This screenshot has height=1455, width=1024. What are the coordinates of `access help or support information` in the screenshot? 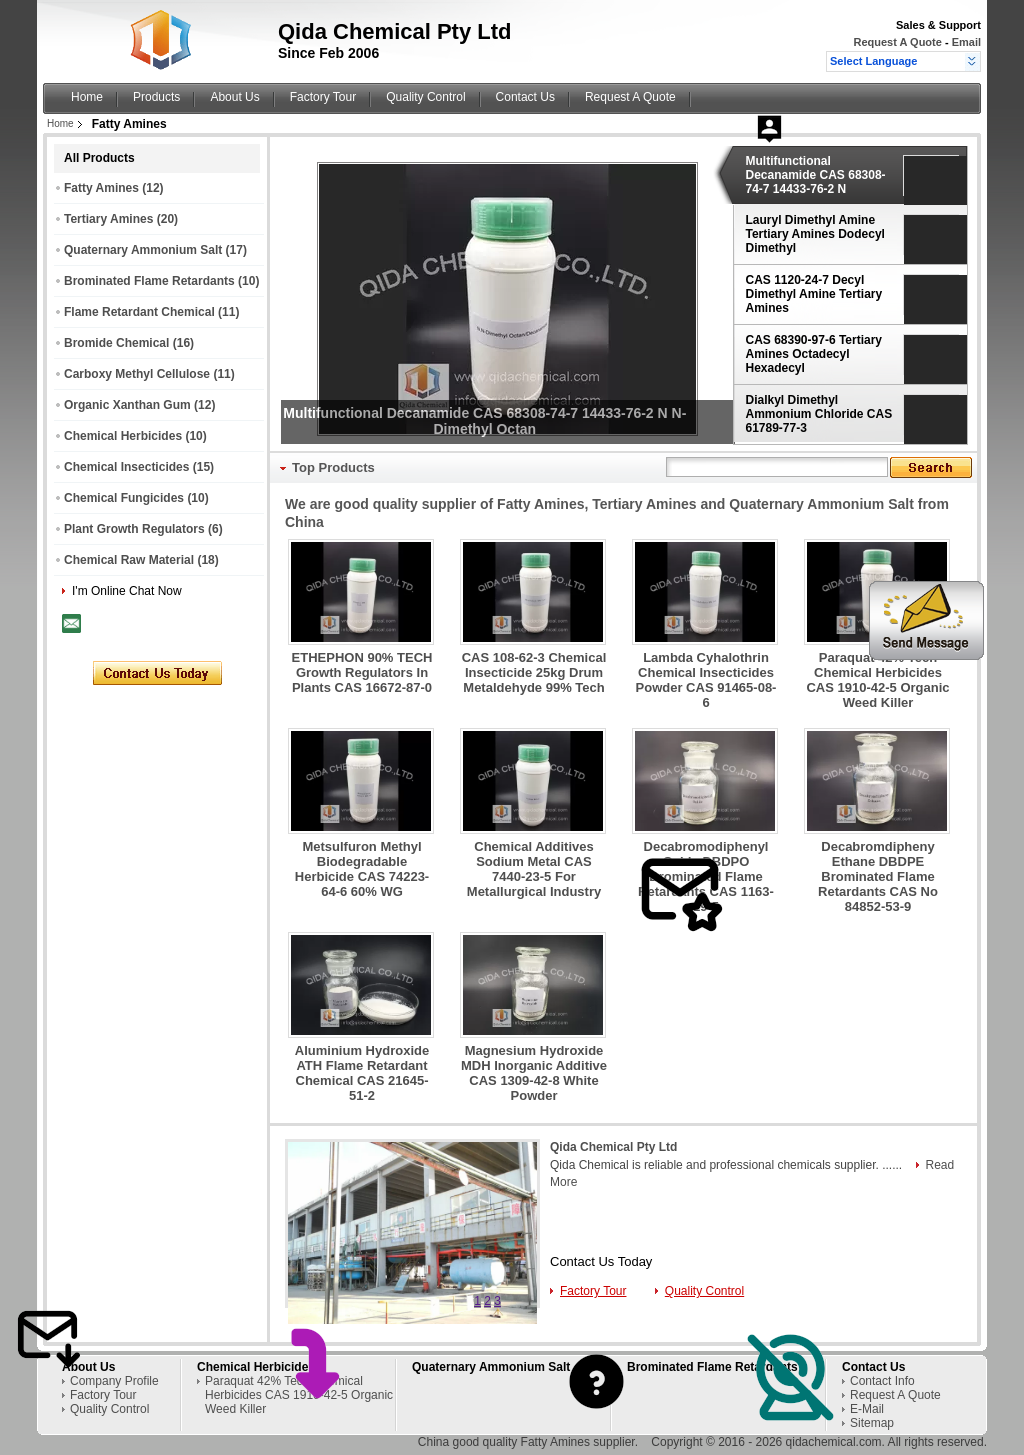 It's located at (596, 1381).